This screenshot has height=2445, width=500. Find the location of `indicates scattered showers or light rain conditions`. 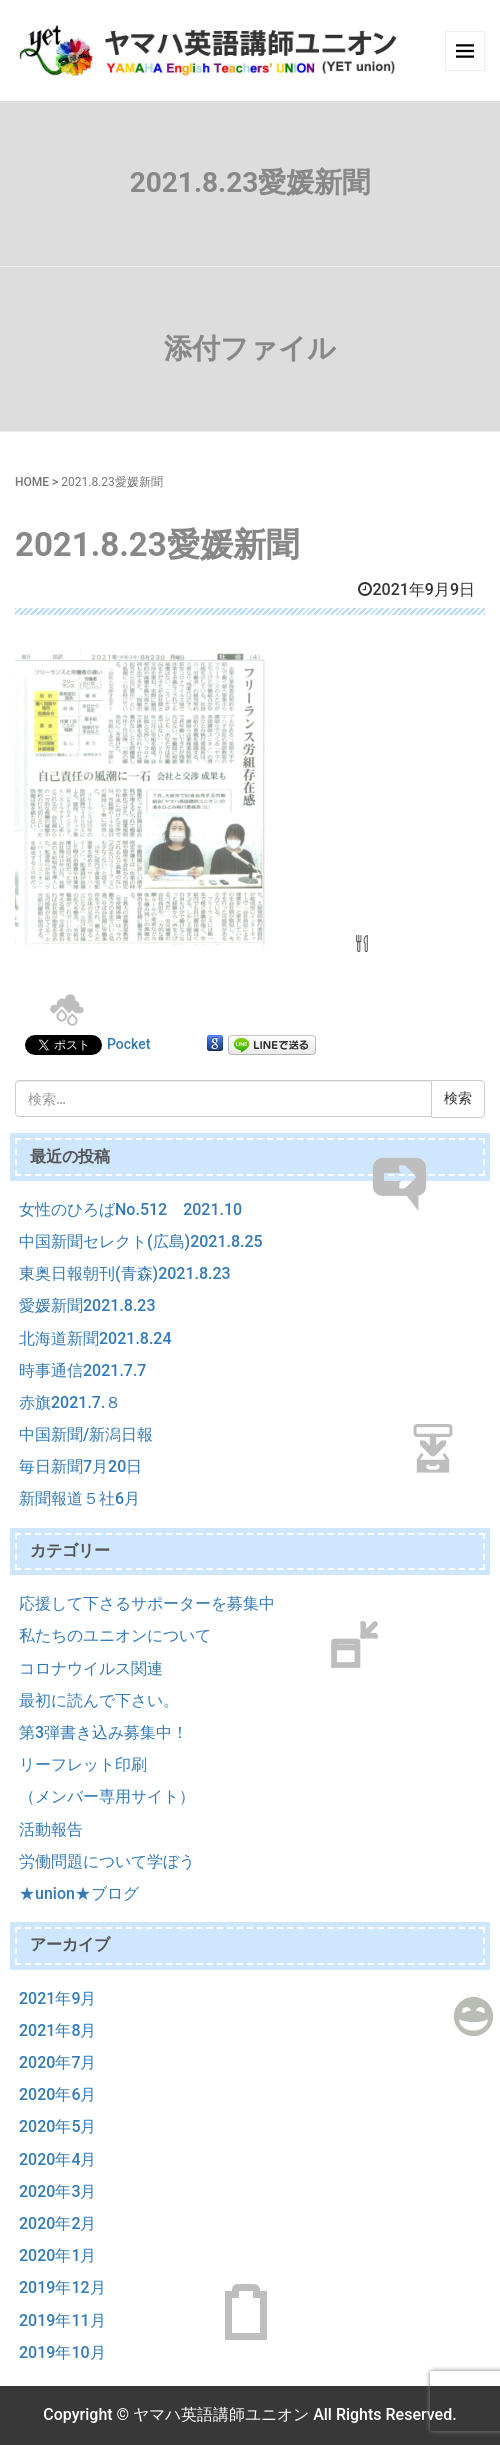

indicates scattered showers or light rain conditions is located at coordinates (67, 1009).